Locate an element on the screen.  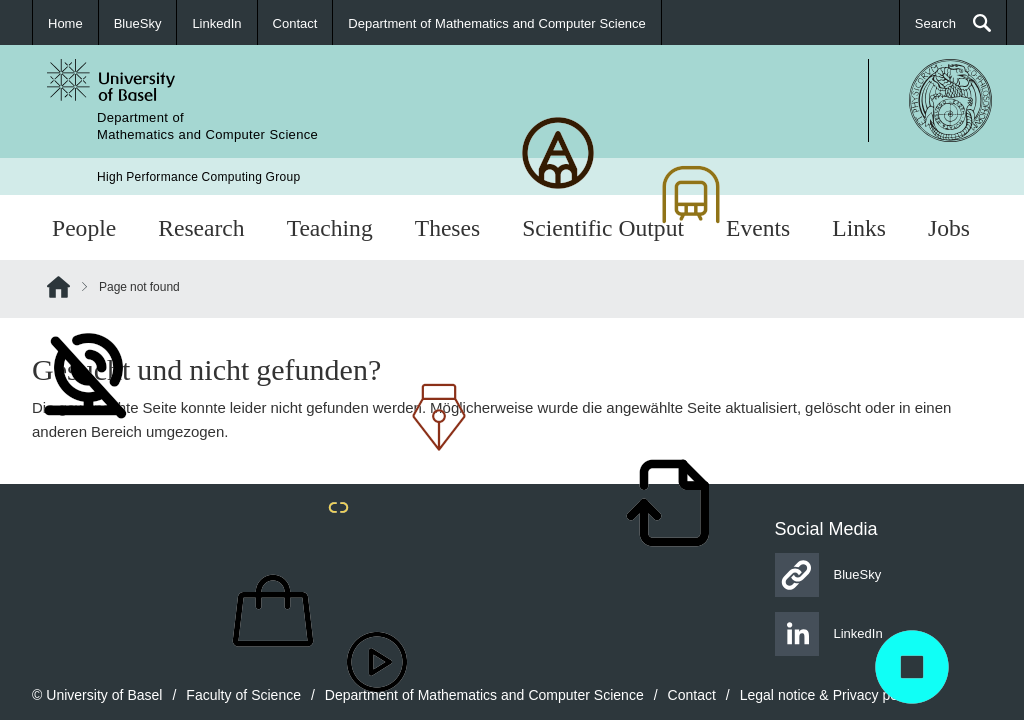
disconnect or unlink connected accounts is located at coordinates (338, 507).